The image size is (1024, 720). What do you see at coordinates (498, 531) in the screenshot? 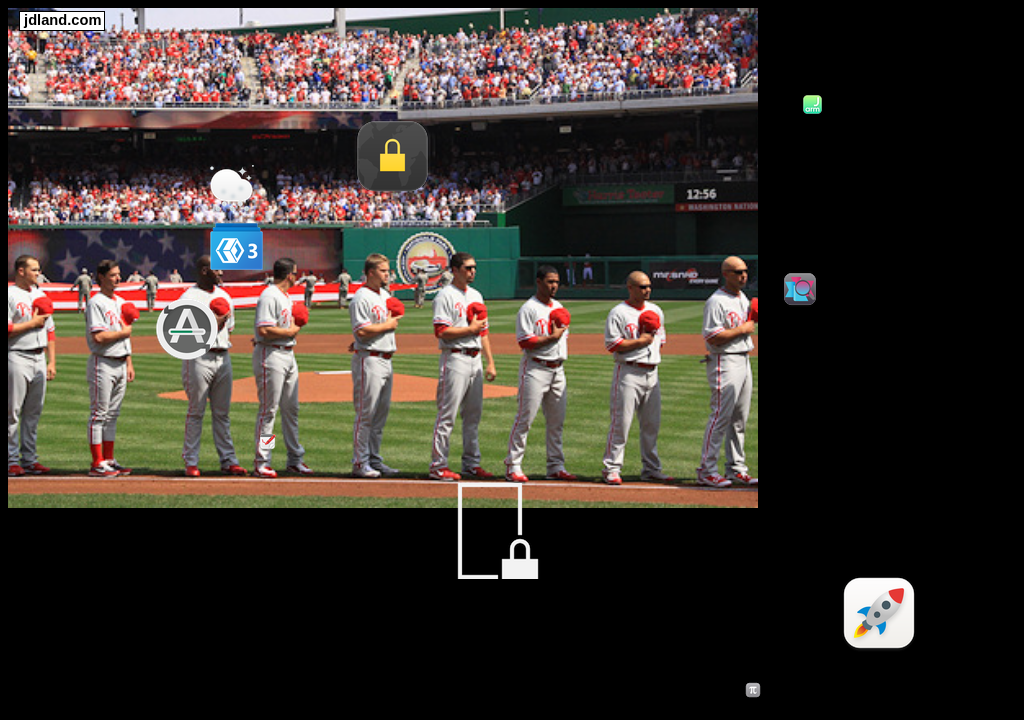
I see `screen rotation is locked to portrait mode` at bounding box center [498, 531].